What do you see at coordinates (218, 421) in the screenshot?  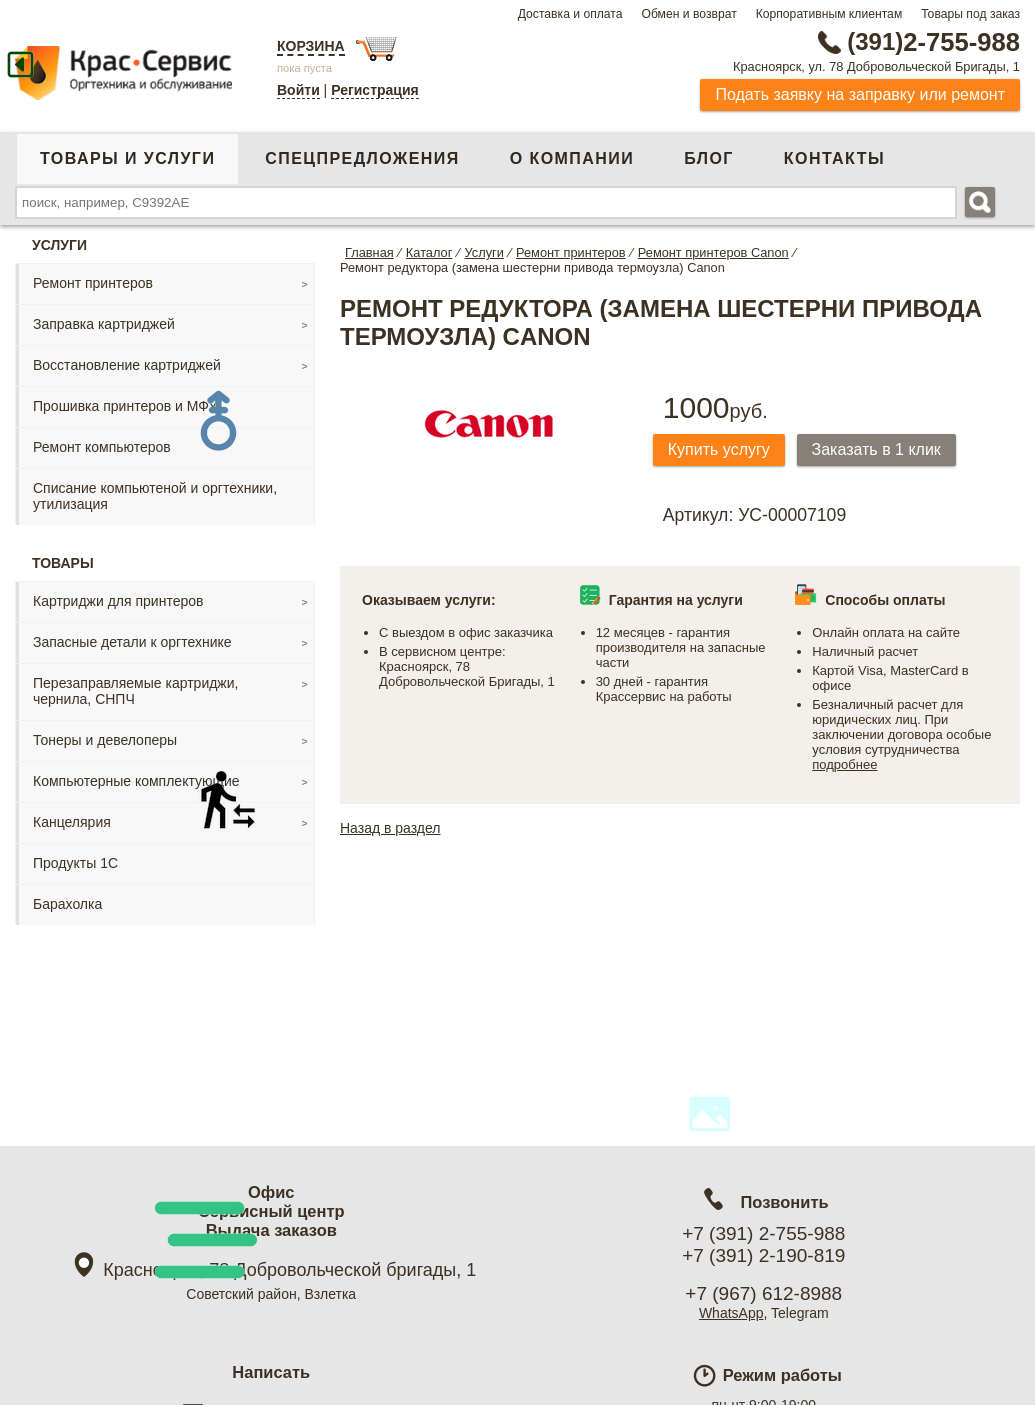 I see `indicates vertical mars symbol or transgender male gender identity` at bounding box center [218, 421].